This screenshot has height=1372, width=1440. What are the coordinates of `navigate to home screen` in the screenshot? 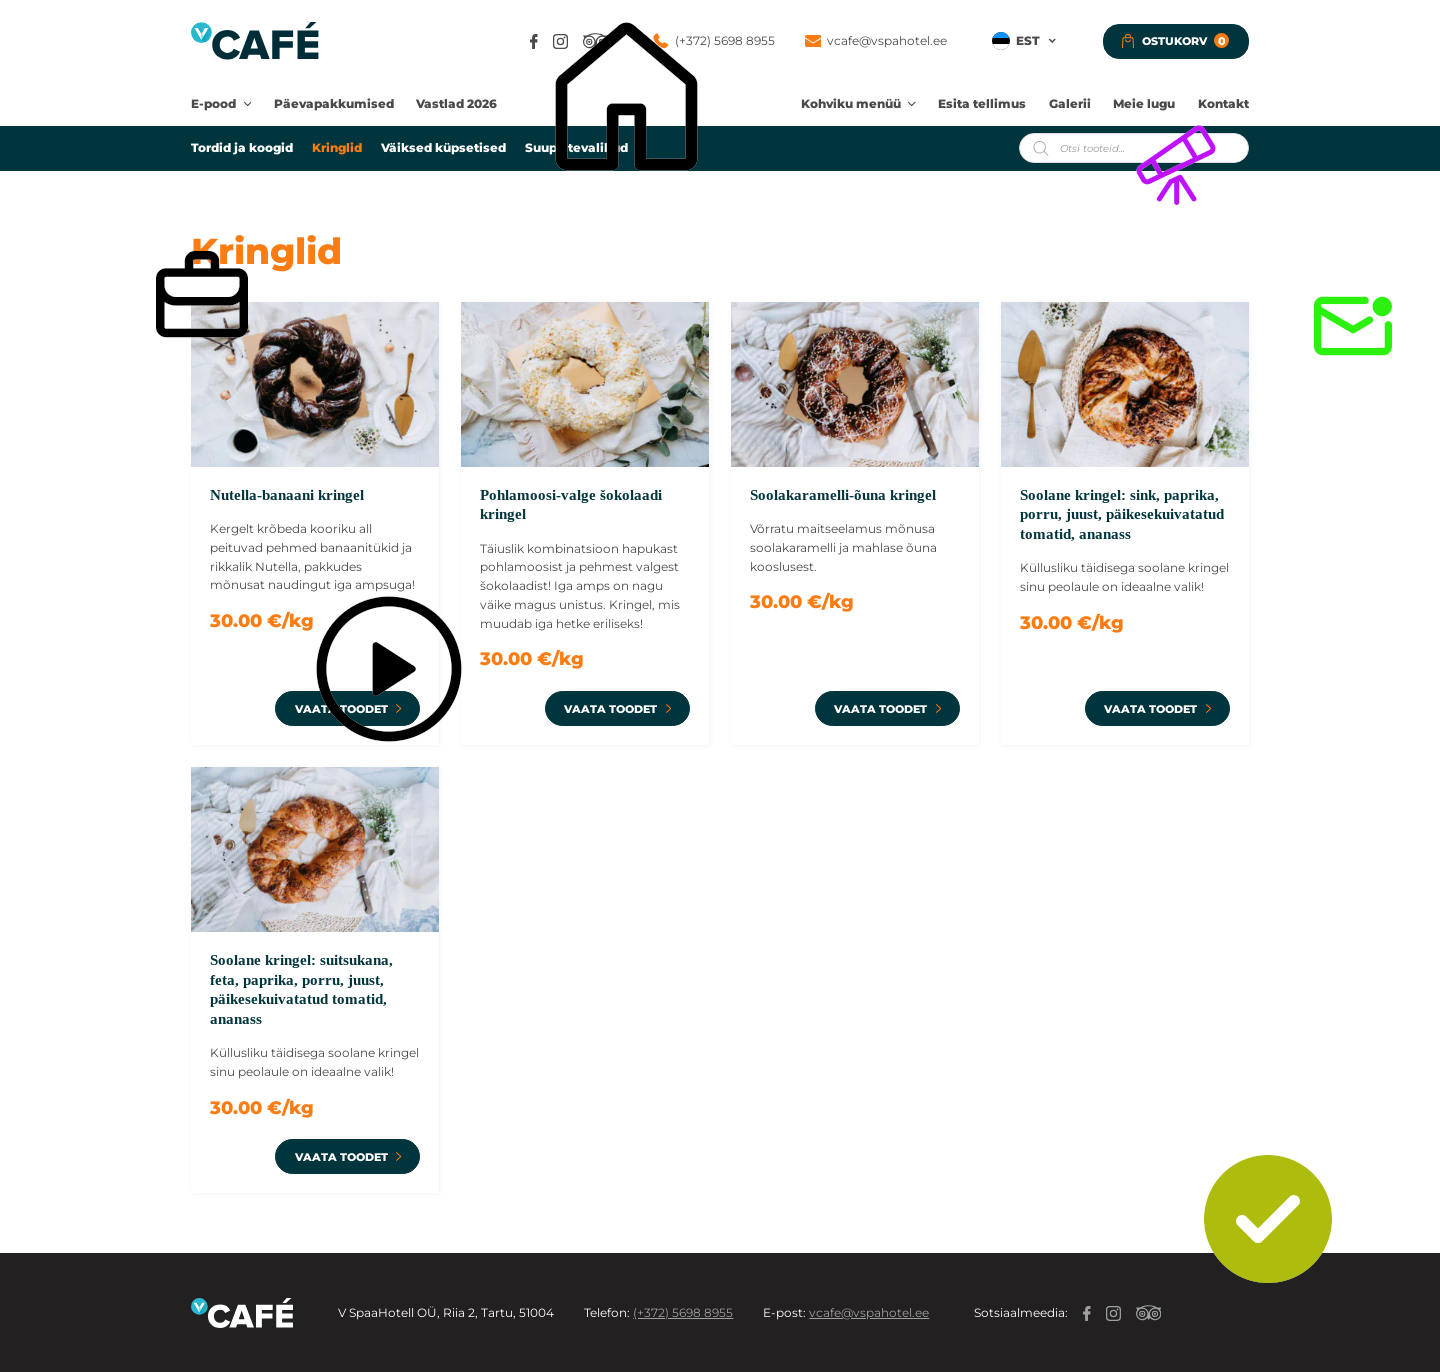 It's located at (626, 99).